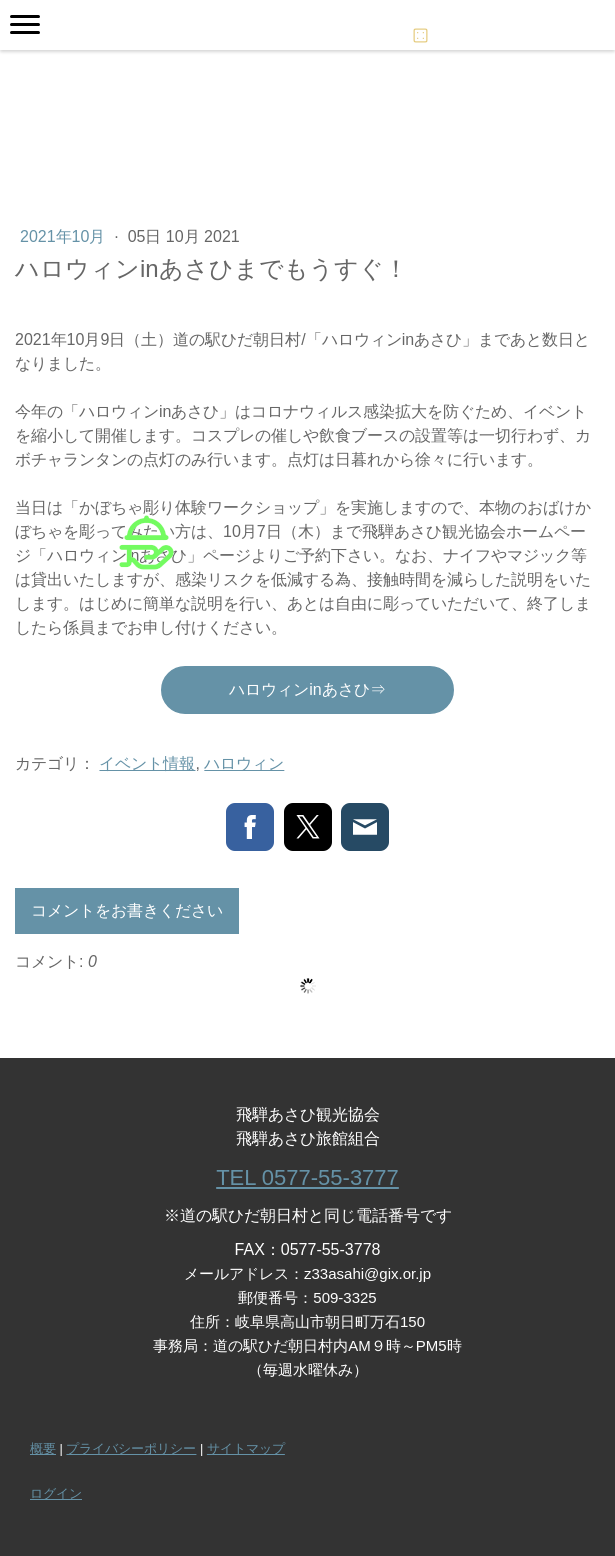 This screenshot has height=1556, width=615. I want to click on food delivery or catering service, so click(146, 542).